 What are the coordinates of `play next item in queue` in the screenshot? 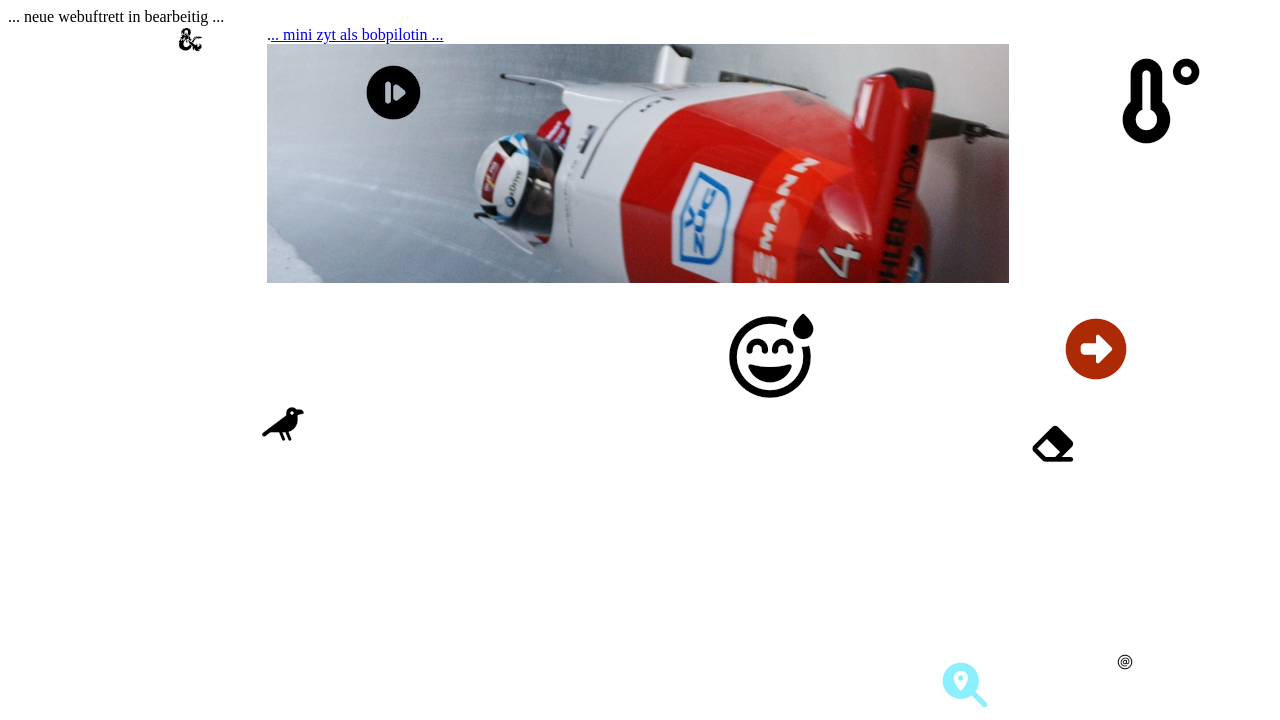 It's located at (393, 92).